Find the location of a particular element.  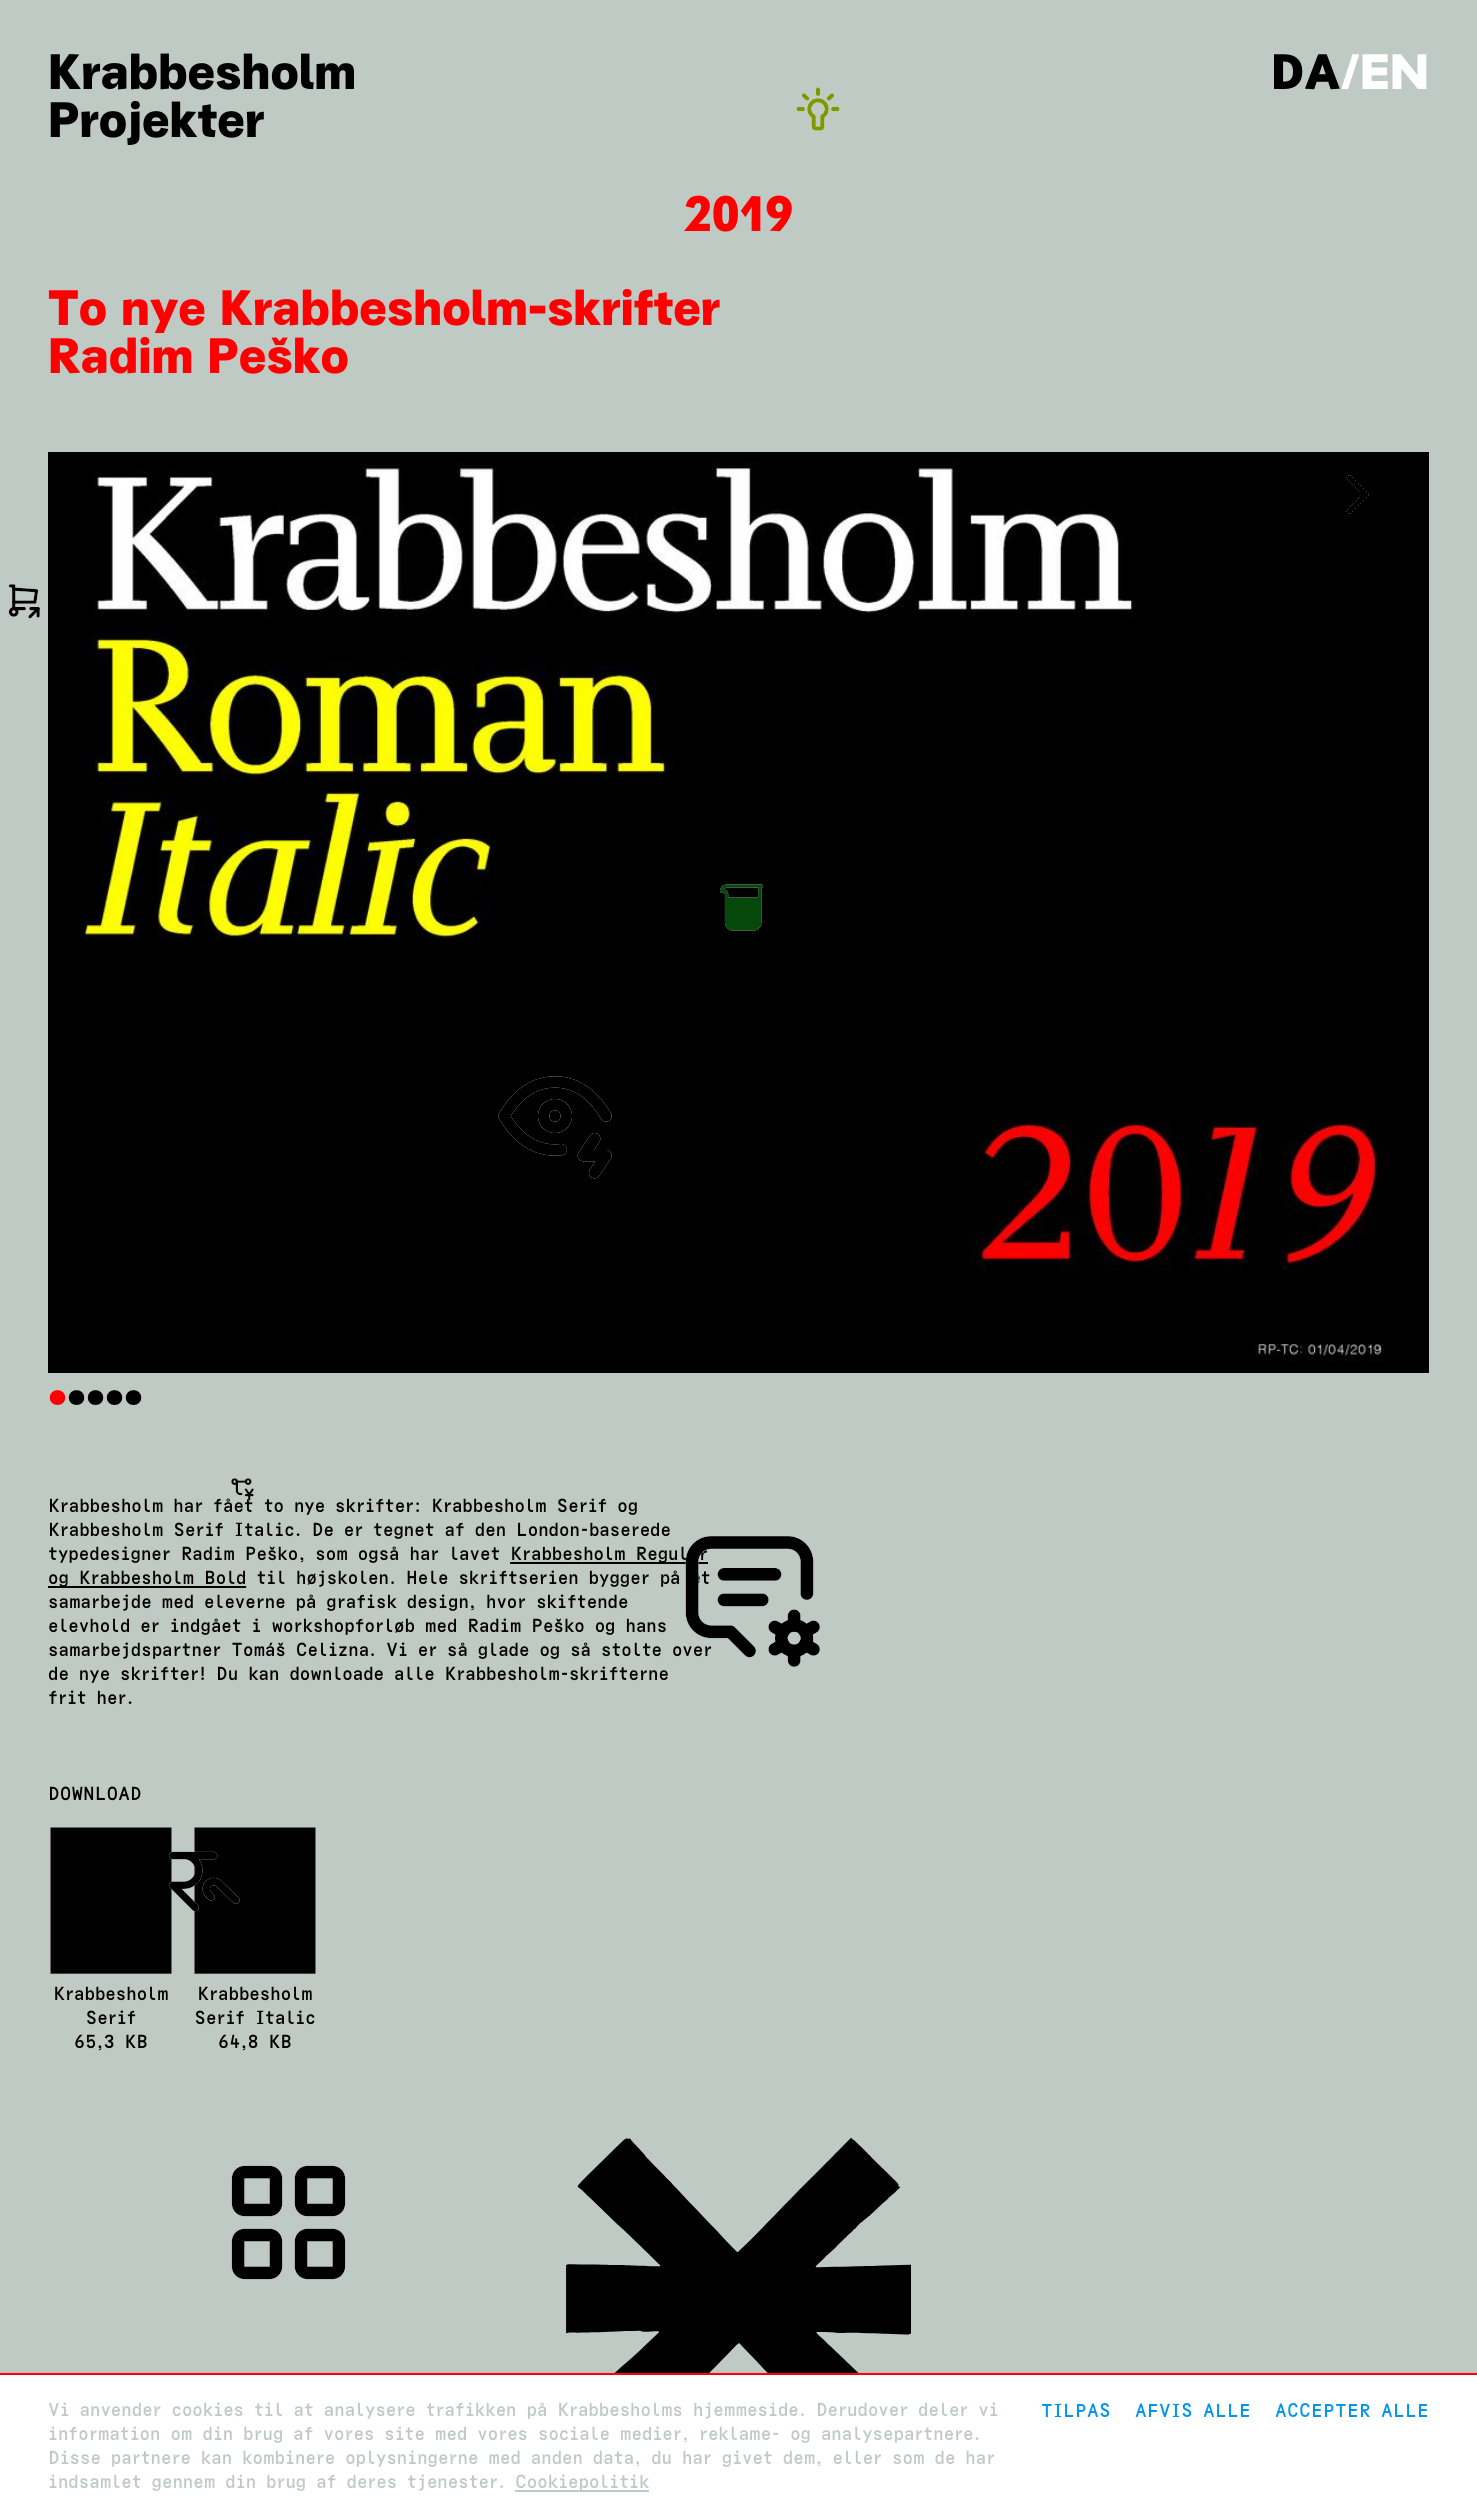

indicates nepalese rupee currency is located at coordinates (202, 1881).